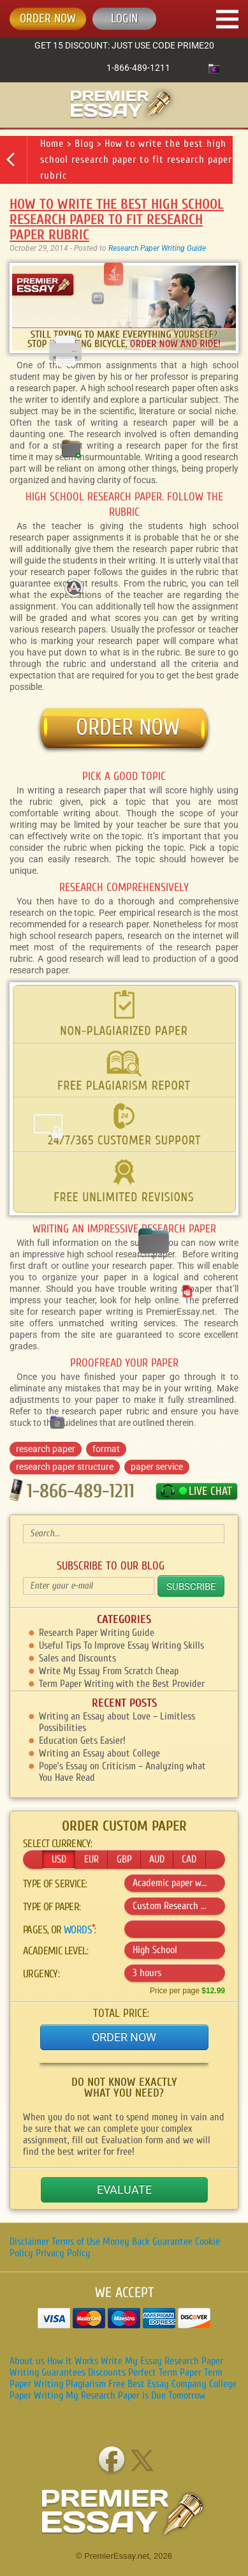 This screenshot has width=248, height=2576. Describe the element at coordinates (71, 448) in the screenshot. I see `create a new folder` at that location.